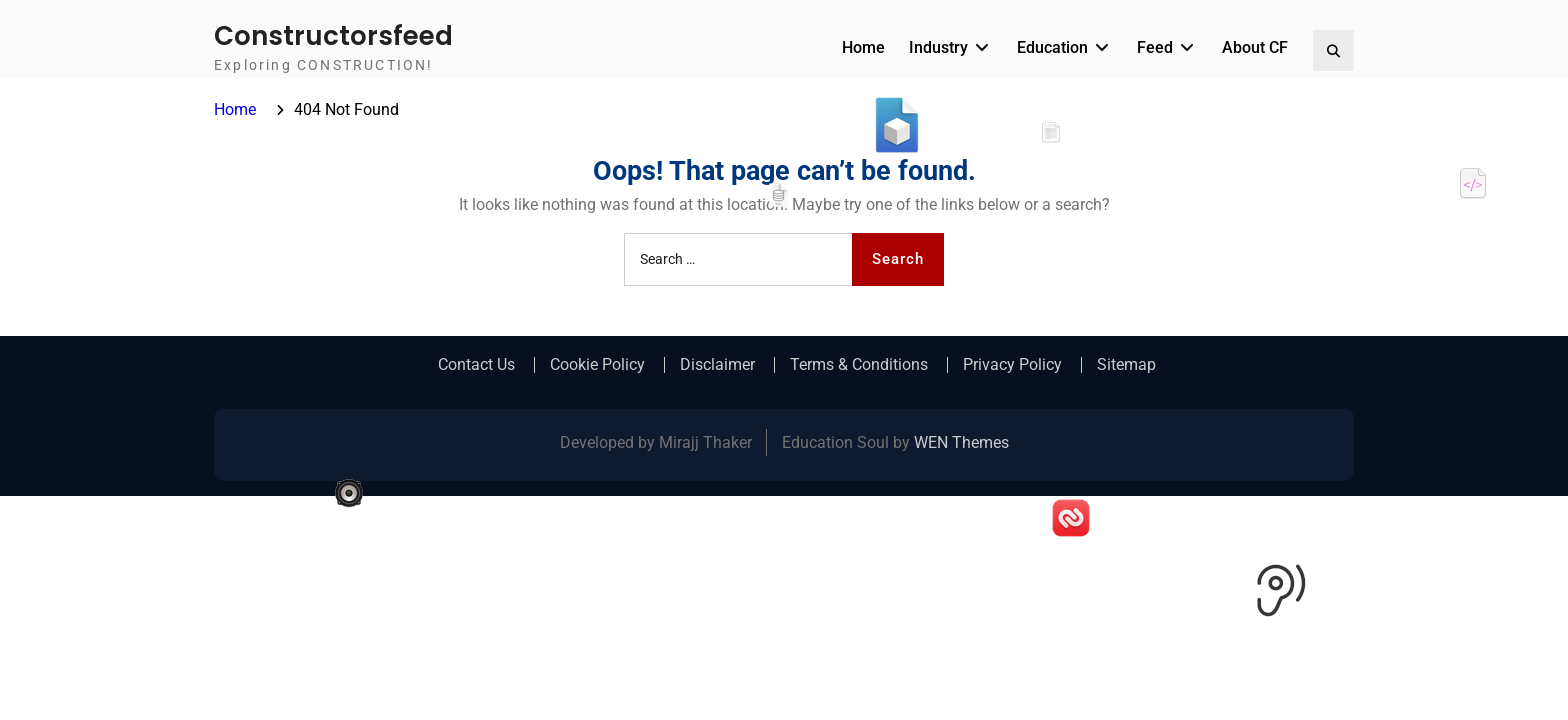 The image size is (1568, 720). What do you see at coordinates (349, 493) in the screenshot?
I see `adjust speaker or audio output settings` at bounding box center [349, 493].